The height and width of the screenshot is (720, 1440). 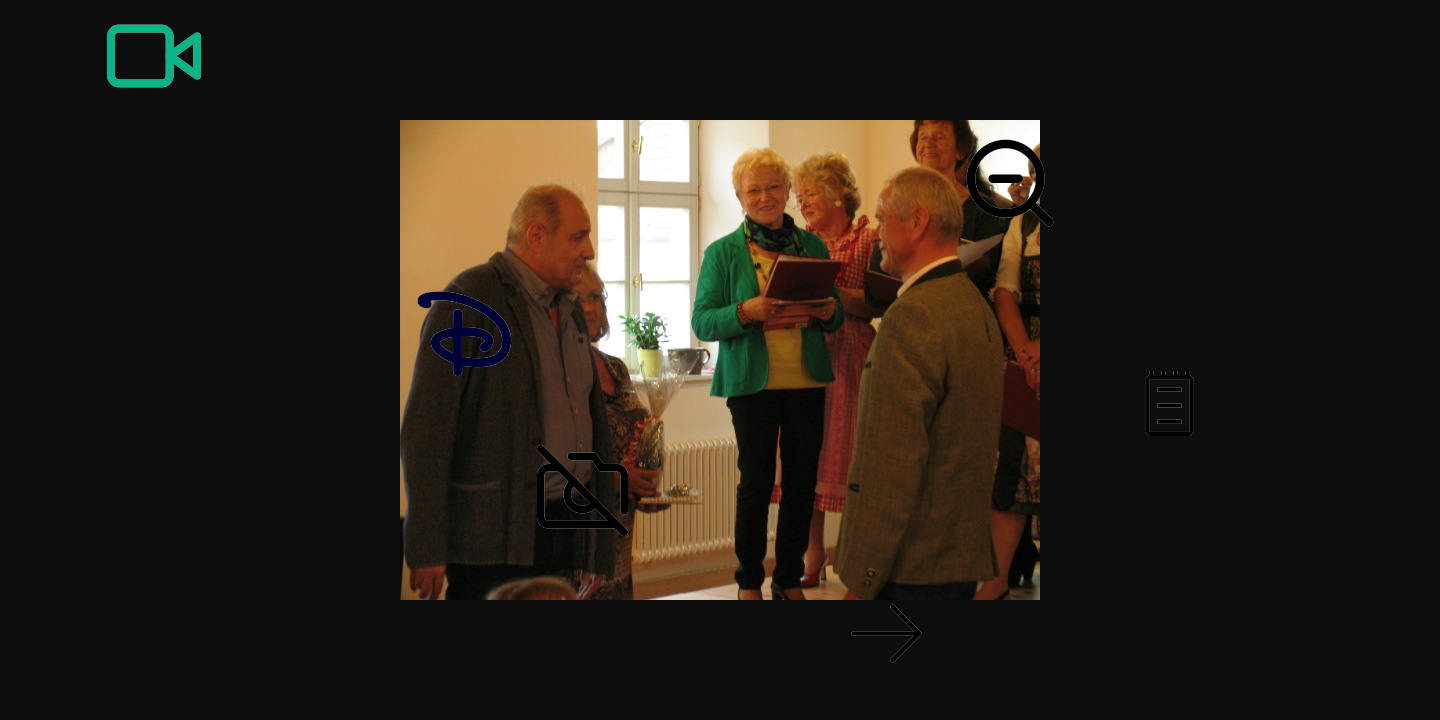 I want to click on view output console or log, so click(x=1169, y=403).